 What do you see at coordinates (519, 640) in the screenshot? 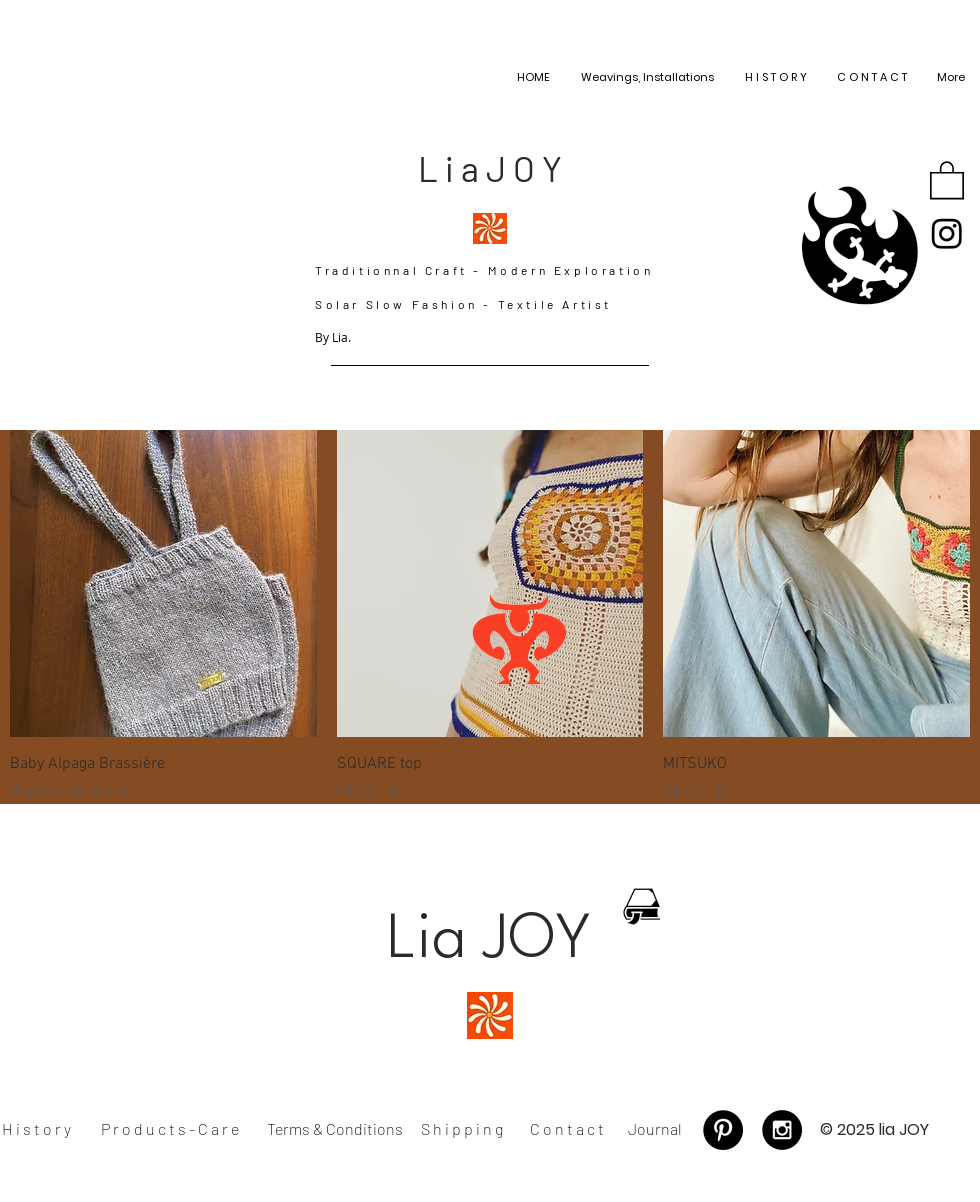
I see `select minotaur character or enemy type` at bounding box center [519, 640].